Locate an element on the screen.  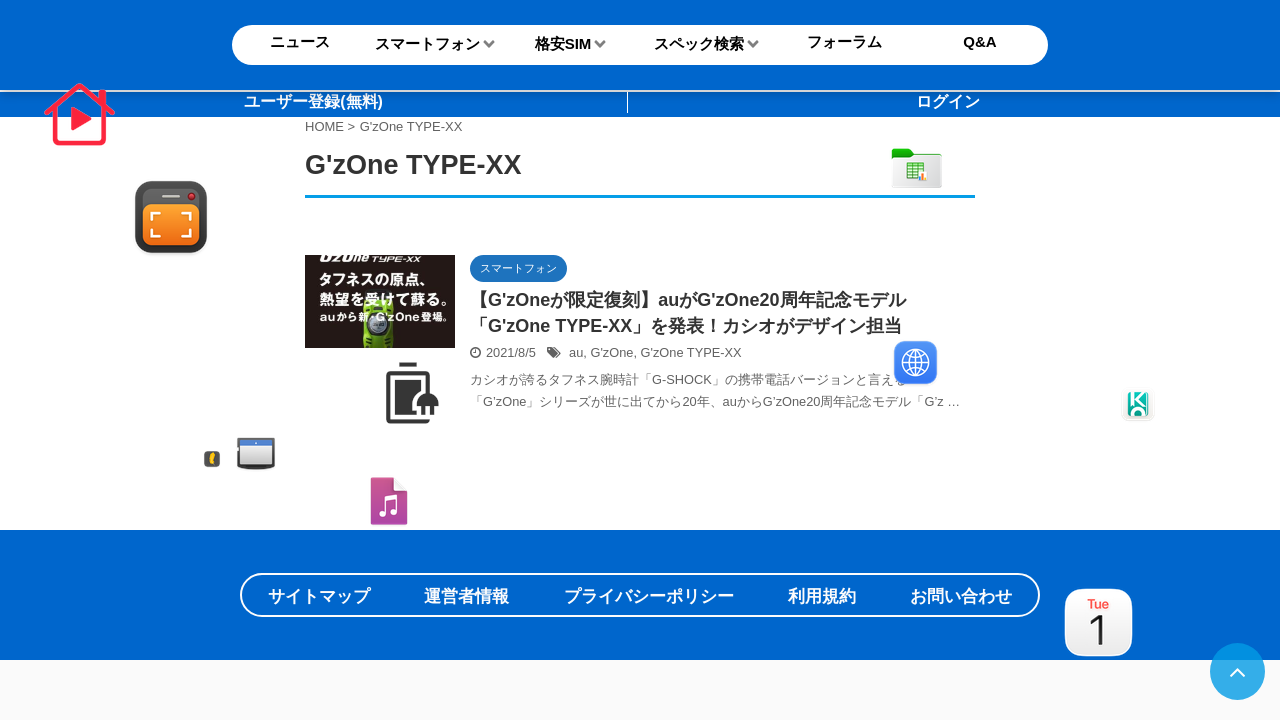
access language learning applications is located at coordinates (915, 362).